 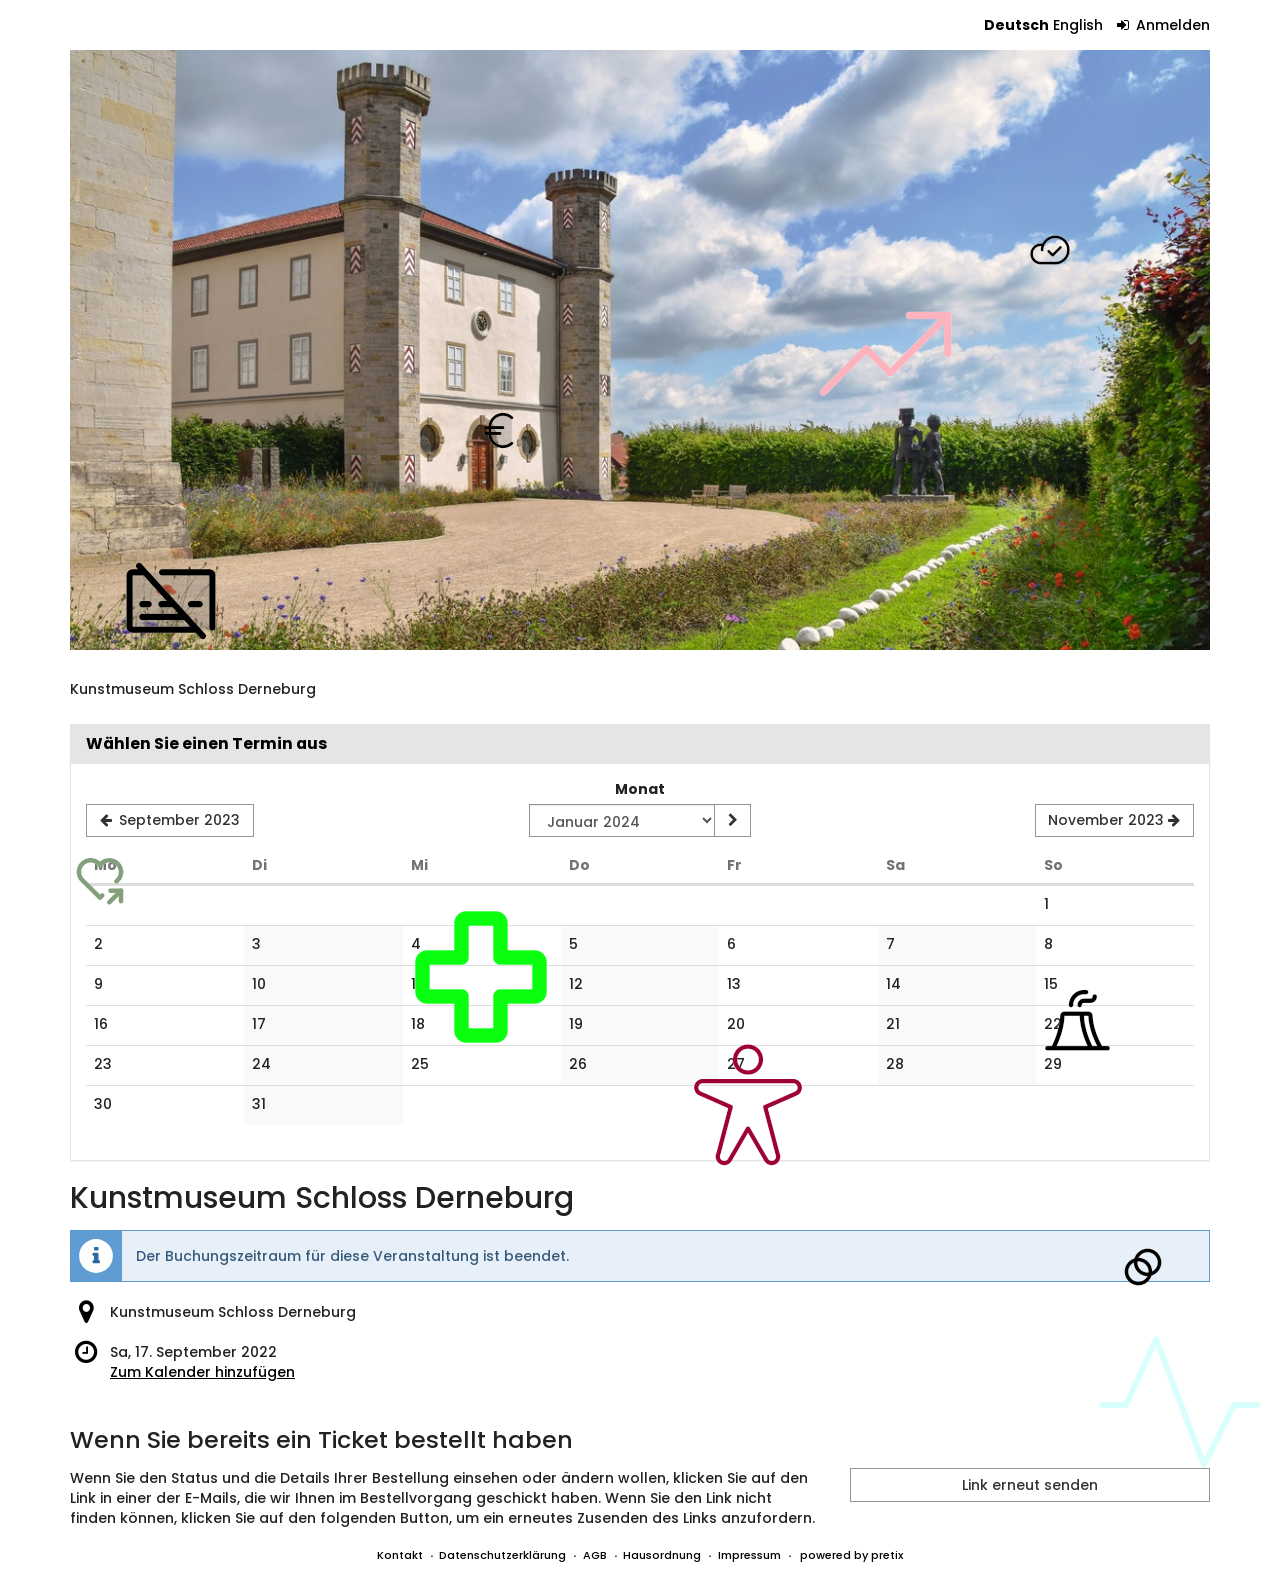 What do you see at coordinates (885, 358) in the screenshot?
I see `indicates positive growth or upward trend` at bounding box center [885, 358].